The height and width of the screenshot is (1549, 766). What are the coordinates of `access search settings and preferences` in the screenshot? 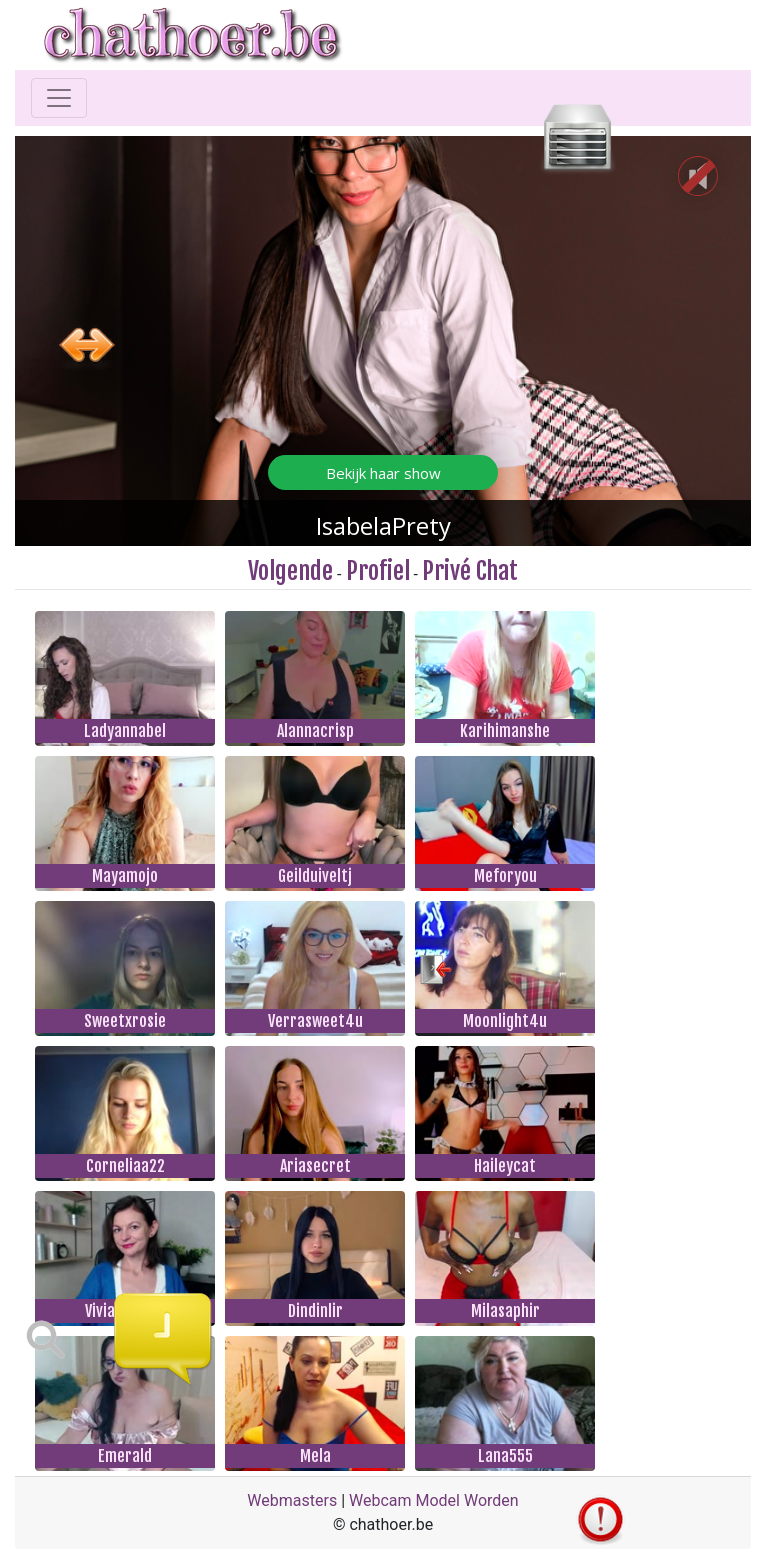 It's located at (45, 1339).